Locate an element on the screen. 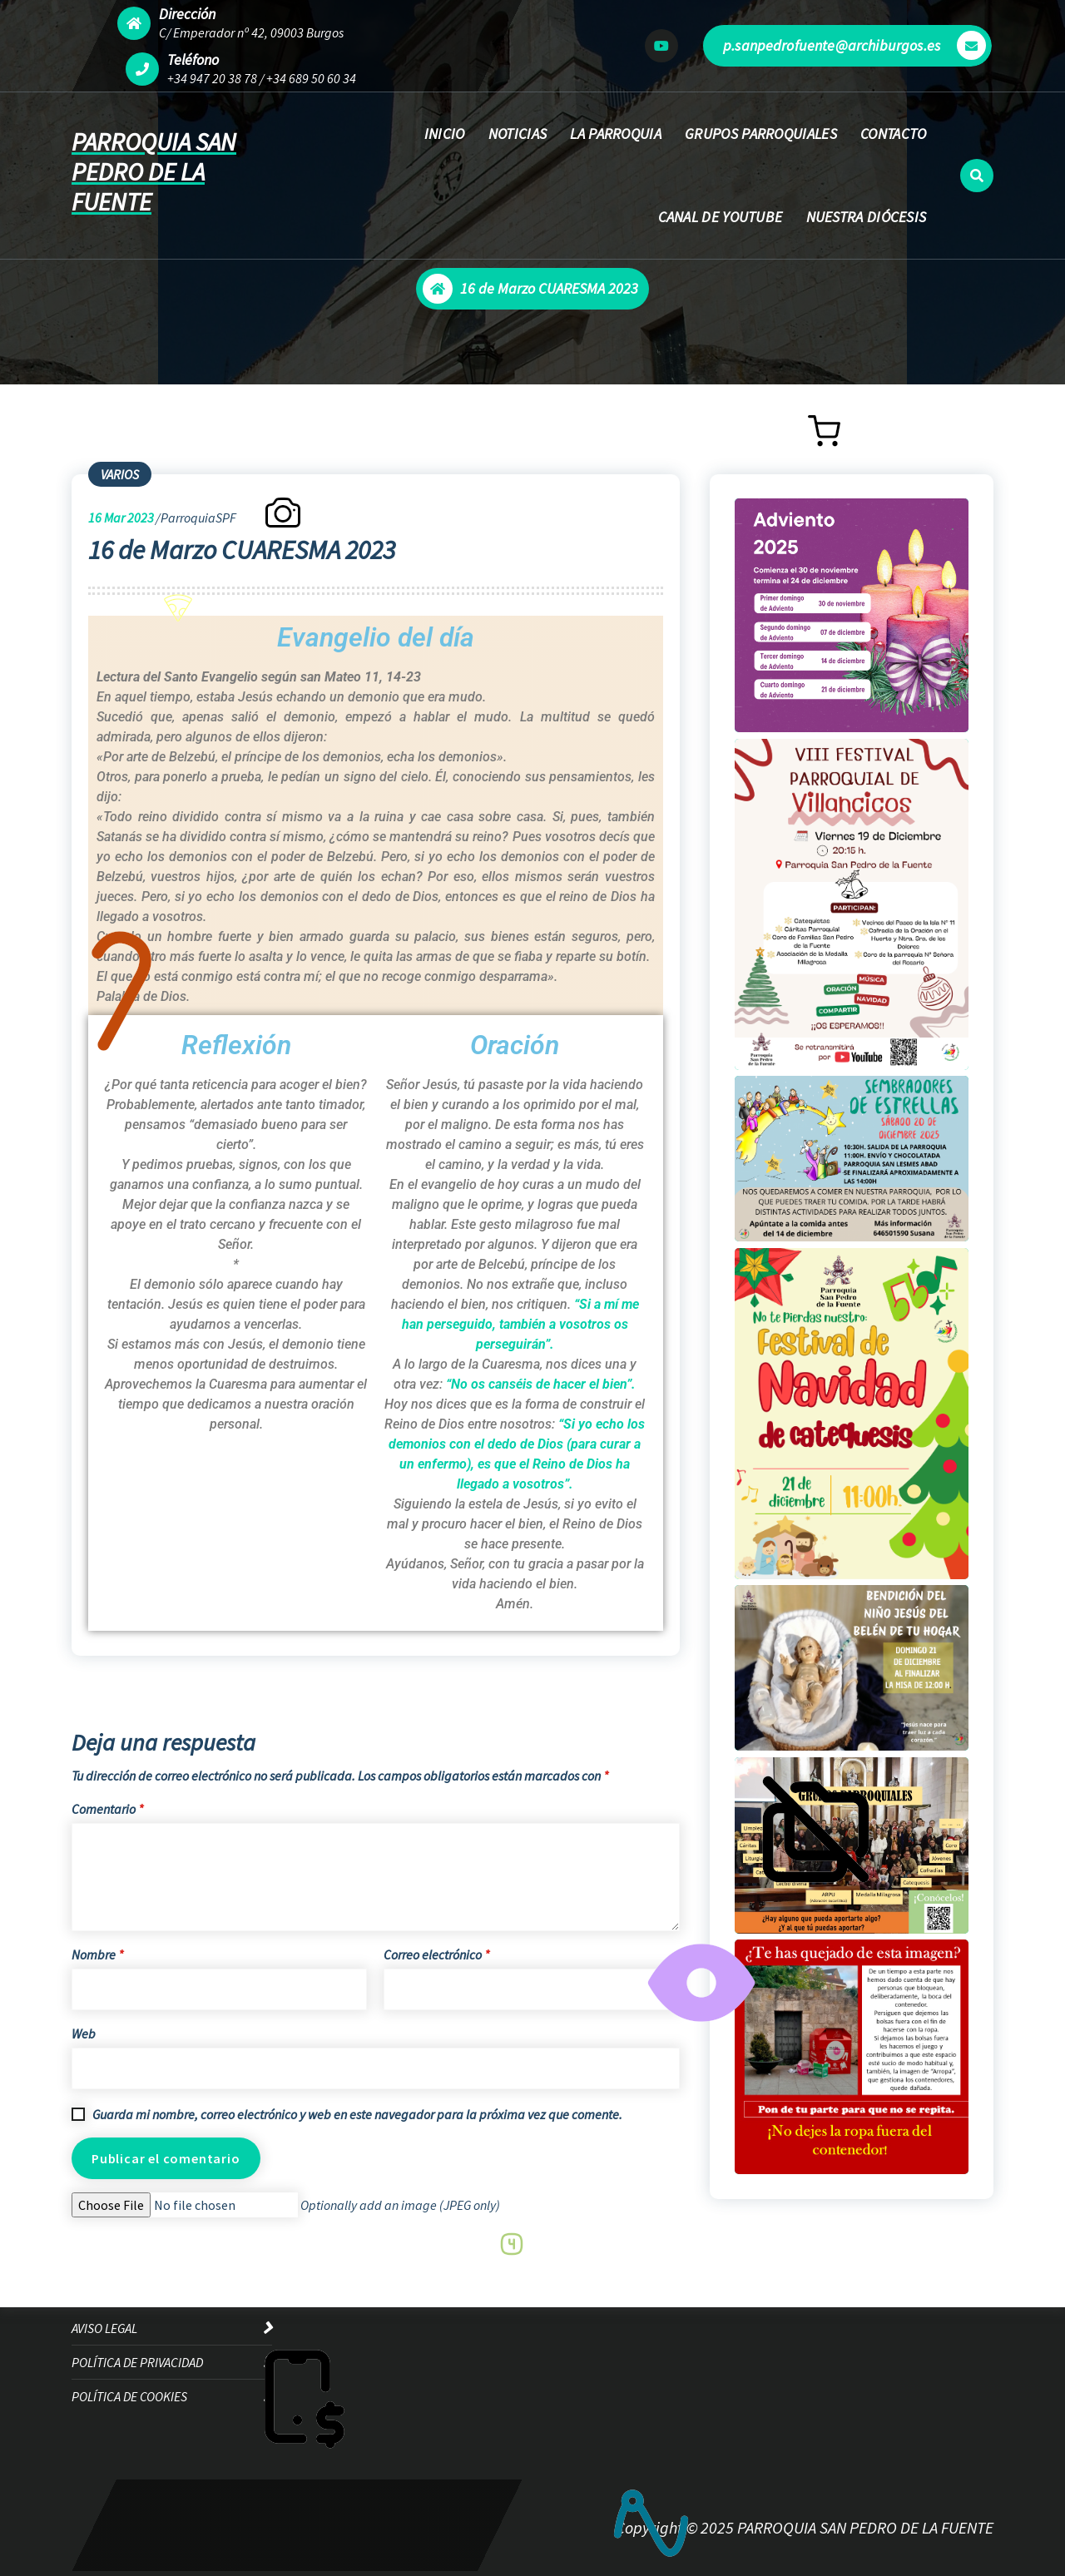 The width and height of the screenshot is (1065, 2576). apply maximum function to selected values is located at coordinates (651, 2523).